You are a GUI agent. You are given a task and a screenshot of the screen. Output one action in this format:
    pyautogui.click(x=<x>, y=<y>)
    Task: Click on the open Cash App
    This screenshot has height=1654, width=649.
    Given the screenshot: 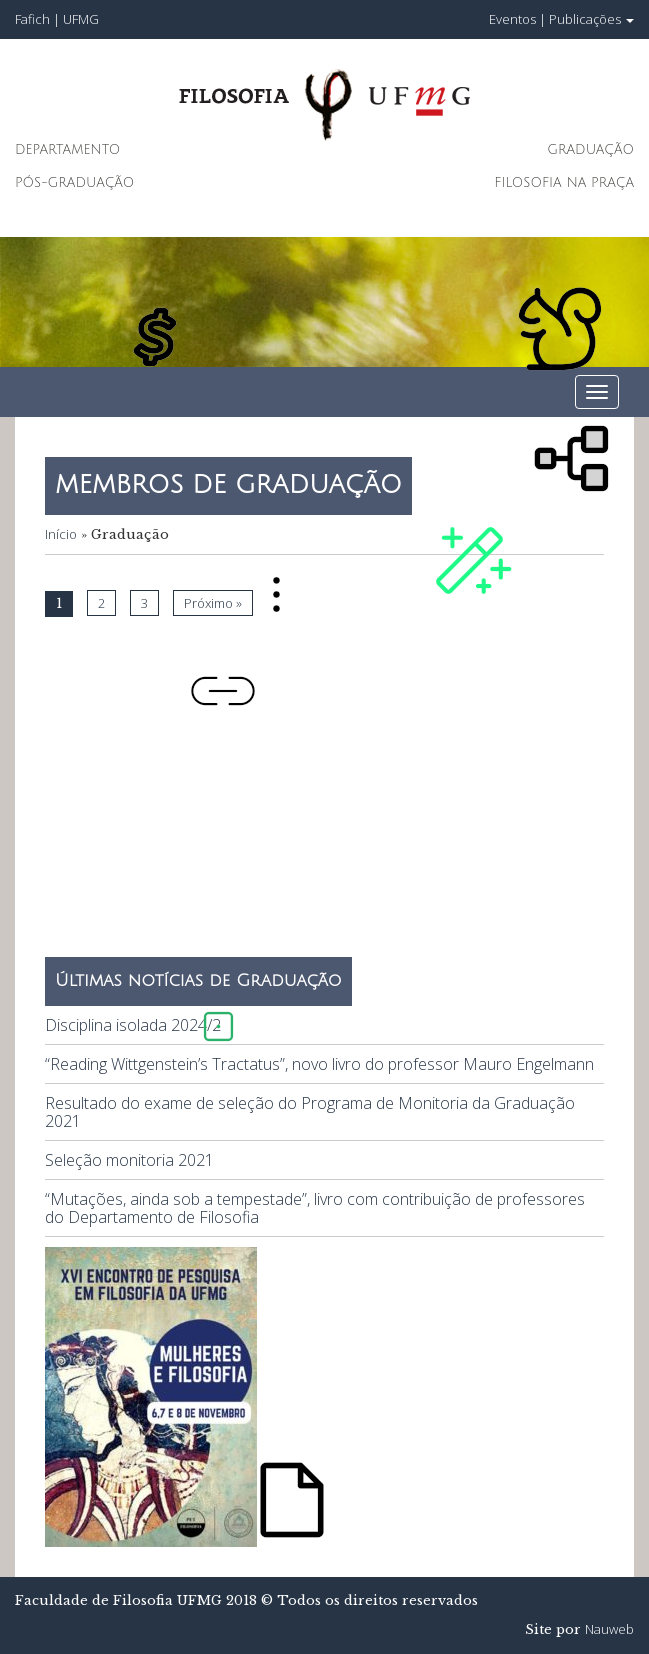 What is the action you would take?
    pyautogui.click(x=155, y=337)
    